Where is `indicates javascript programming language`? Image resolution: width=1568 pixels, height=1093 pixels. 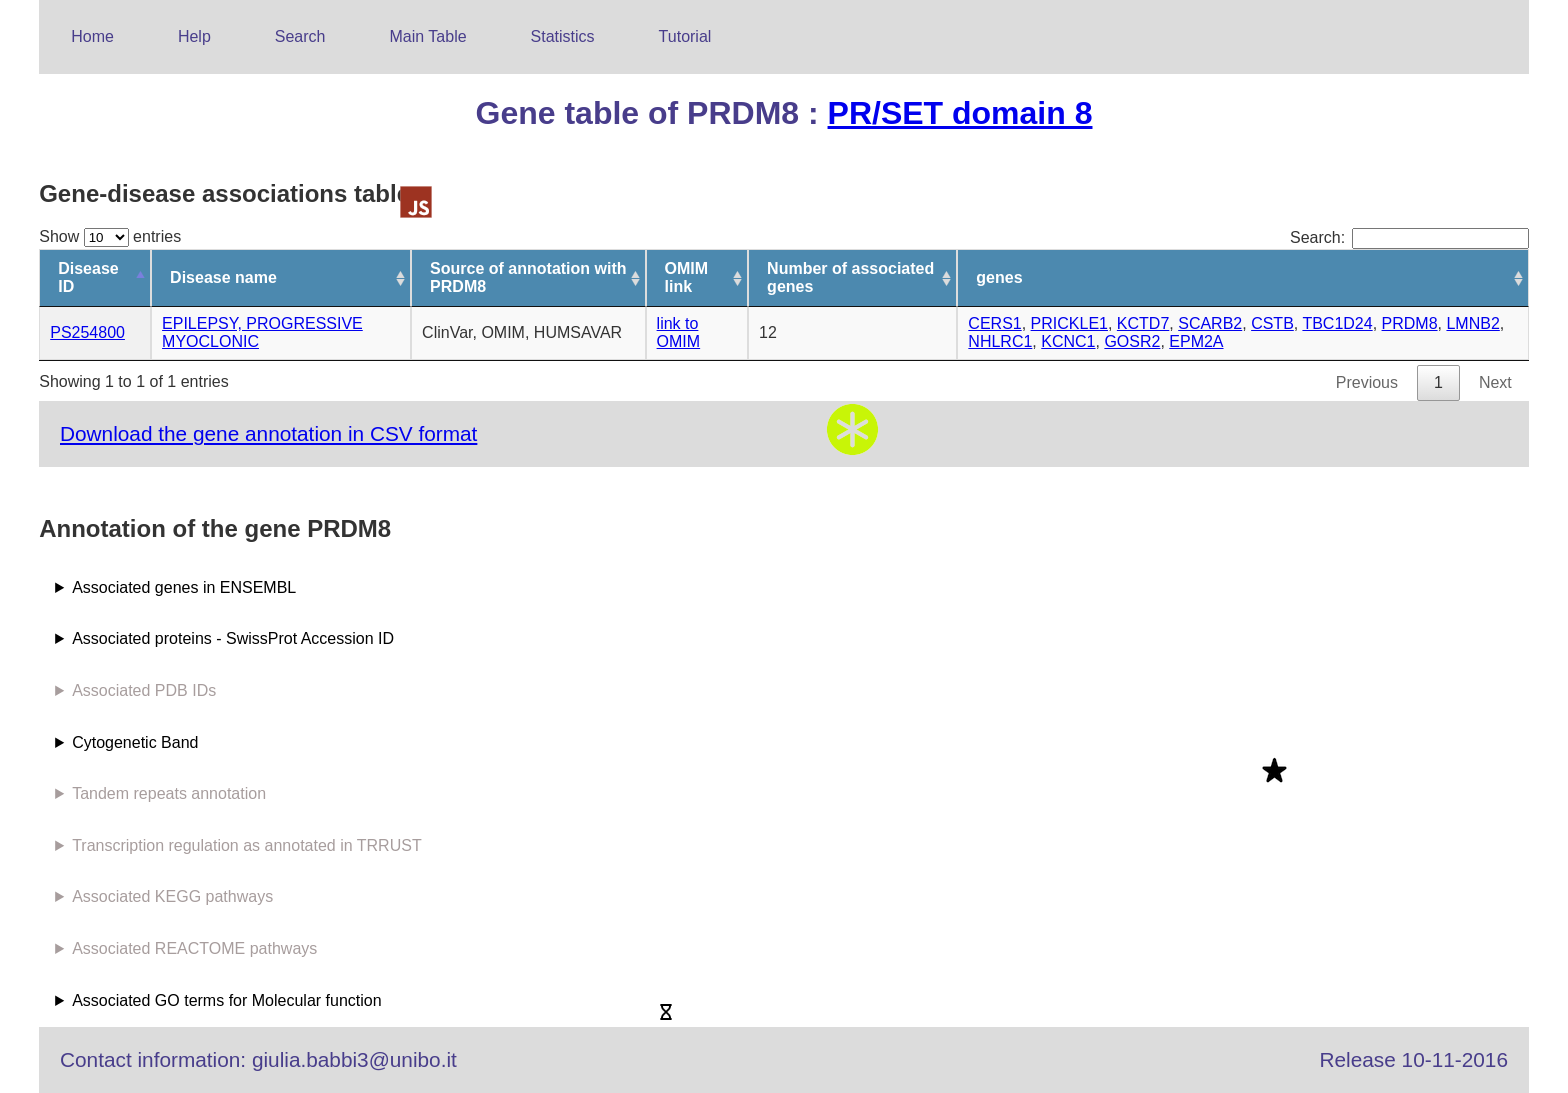 indicates javascript programming language is located at coordinates (416, 202).